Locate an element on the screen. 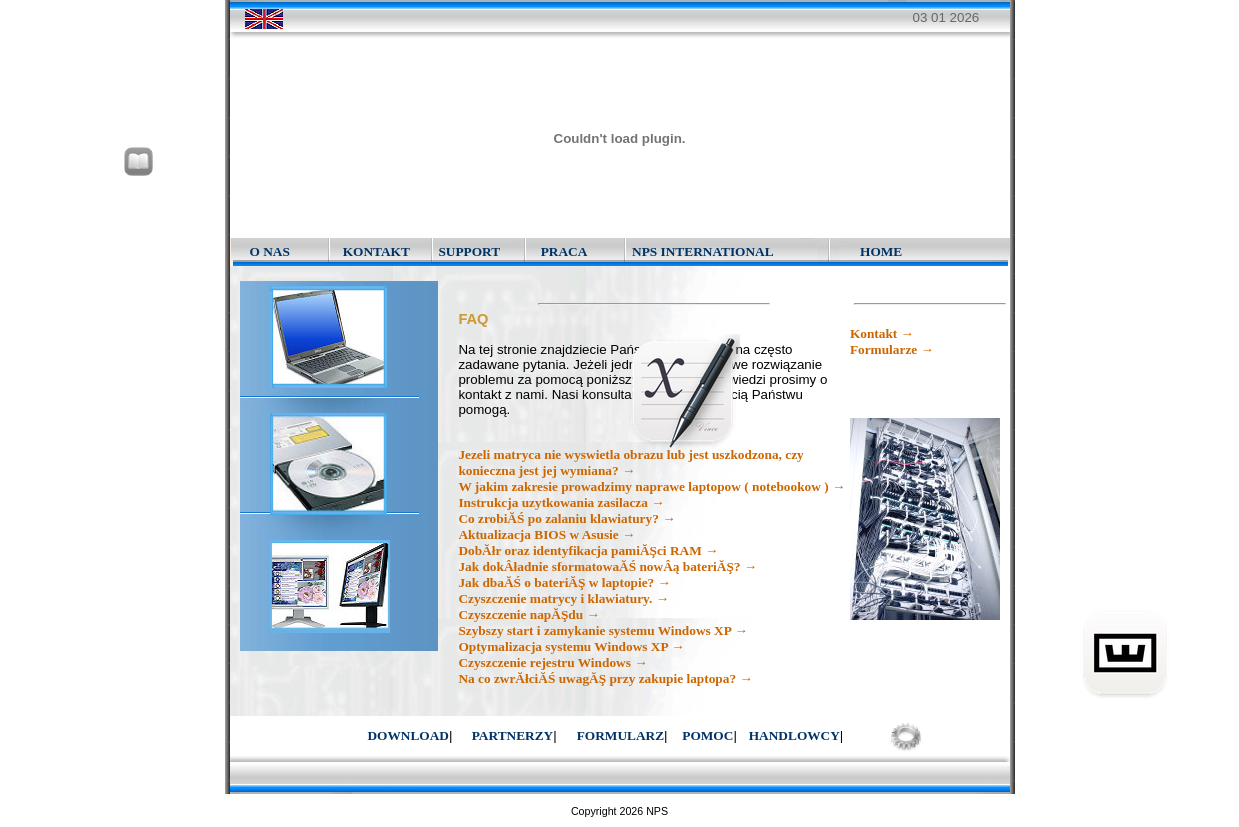  open xournal note-taking app is located at coordinates (682, 391).